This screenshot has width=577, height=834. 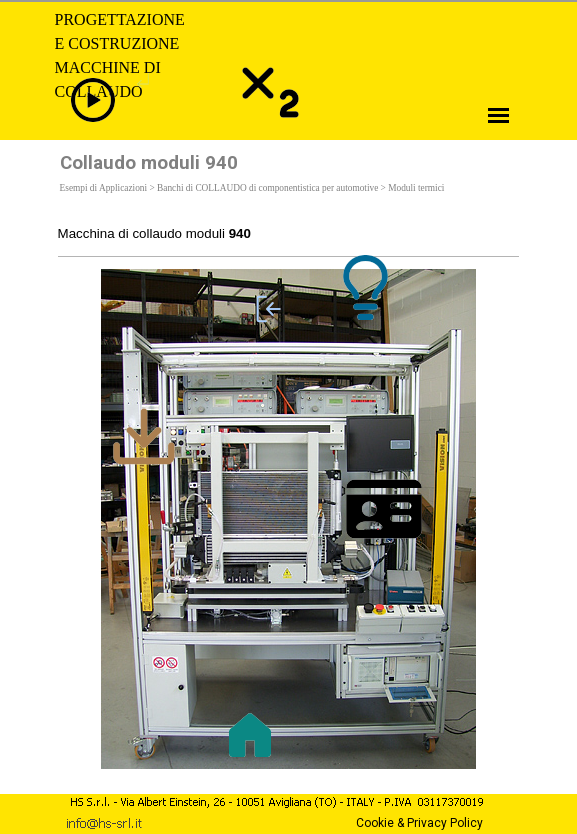 What do you see at coordinates (270, 92) in the screenshot?
I see `format text as subscript` at bounding box center [270, 92].